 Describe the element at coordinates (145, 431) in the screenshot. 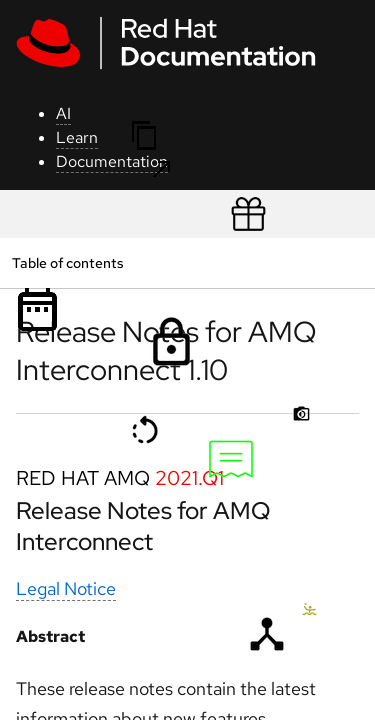

I see `rotate image counterclockwise` at that location.